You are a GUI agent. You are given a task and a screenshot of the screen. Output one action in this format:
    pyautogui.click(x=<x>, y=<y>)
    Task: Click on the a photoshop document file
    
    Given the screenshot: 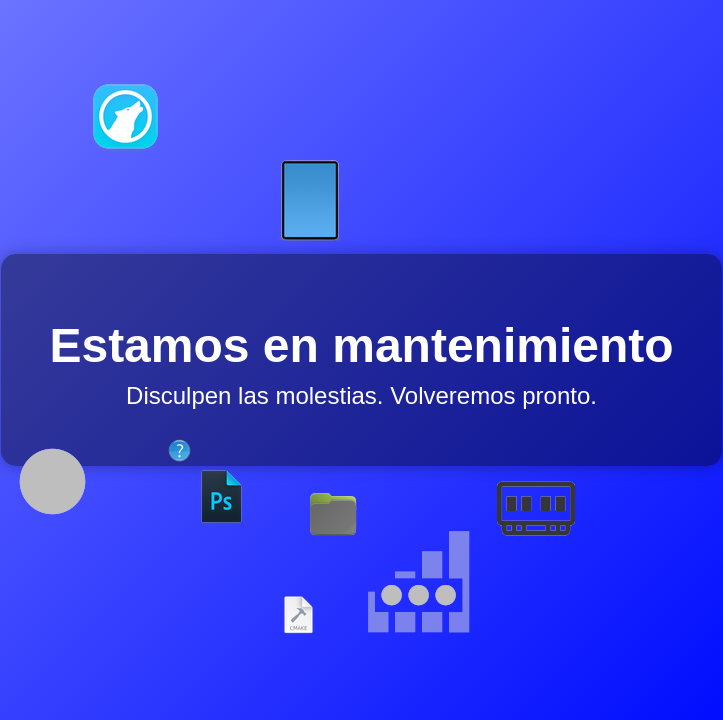 What is the action you would take?
    pyautogui.click(x=221, y=496)
    